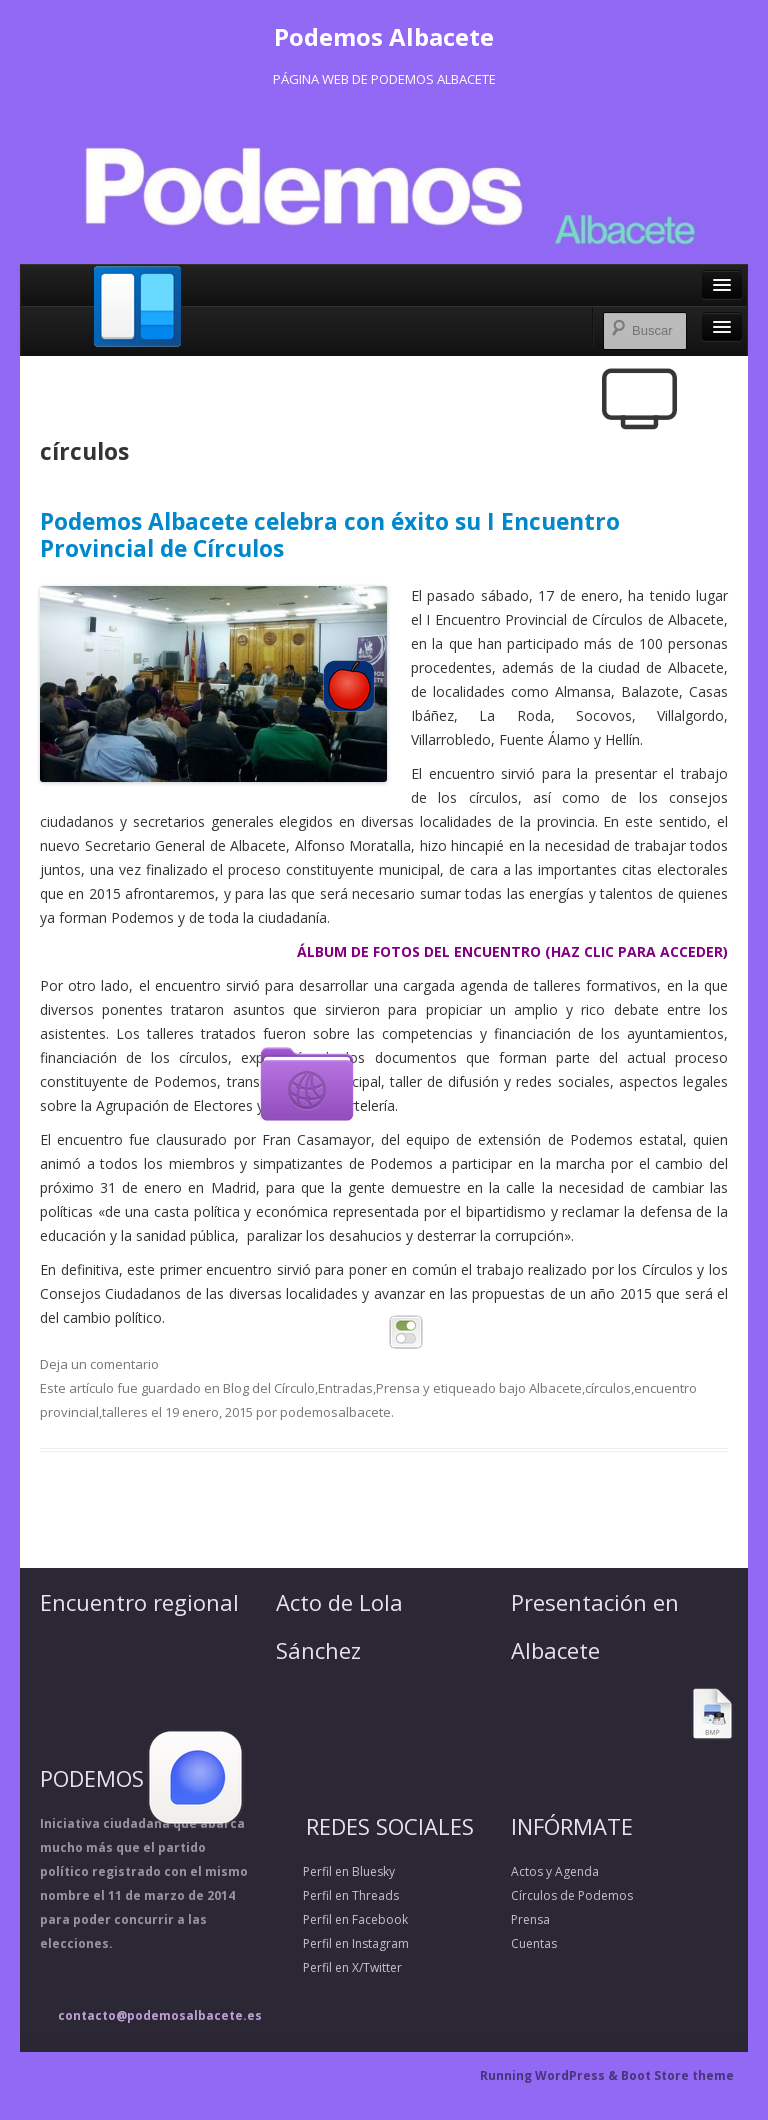 The image size is (768, 2120). Describe the element at coordinates (712, 1714) in the screenshot. I see `a BMP image file` at that location.